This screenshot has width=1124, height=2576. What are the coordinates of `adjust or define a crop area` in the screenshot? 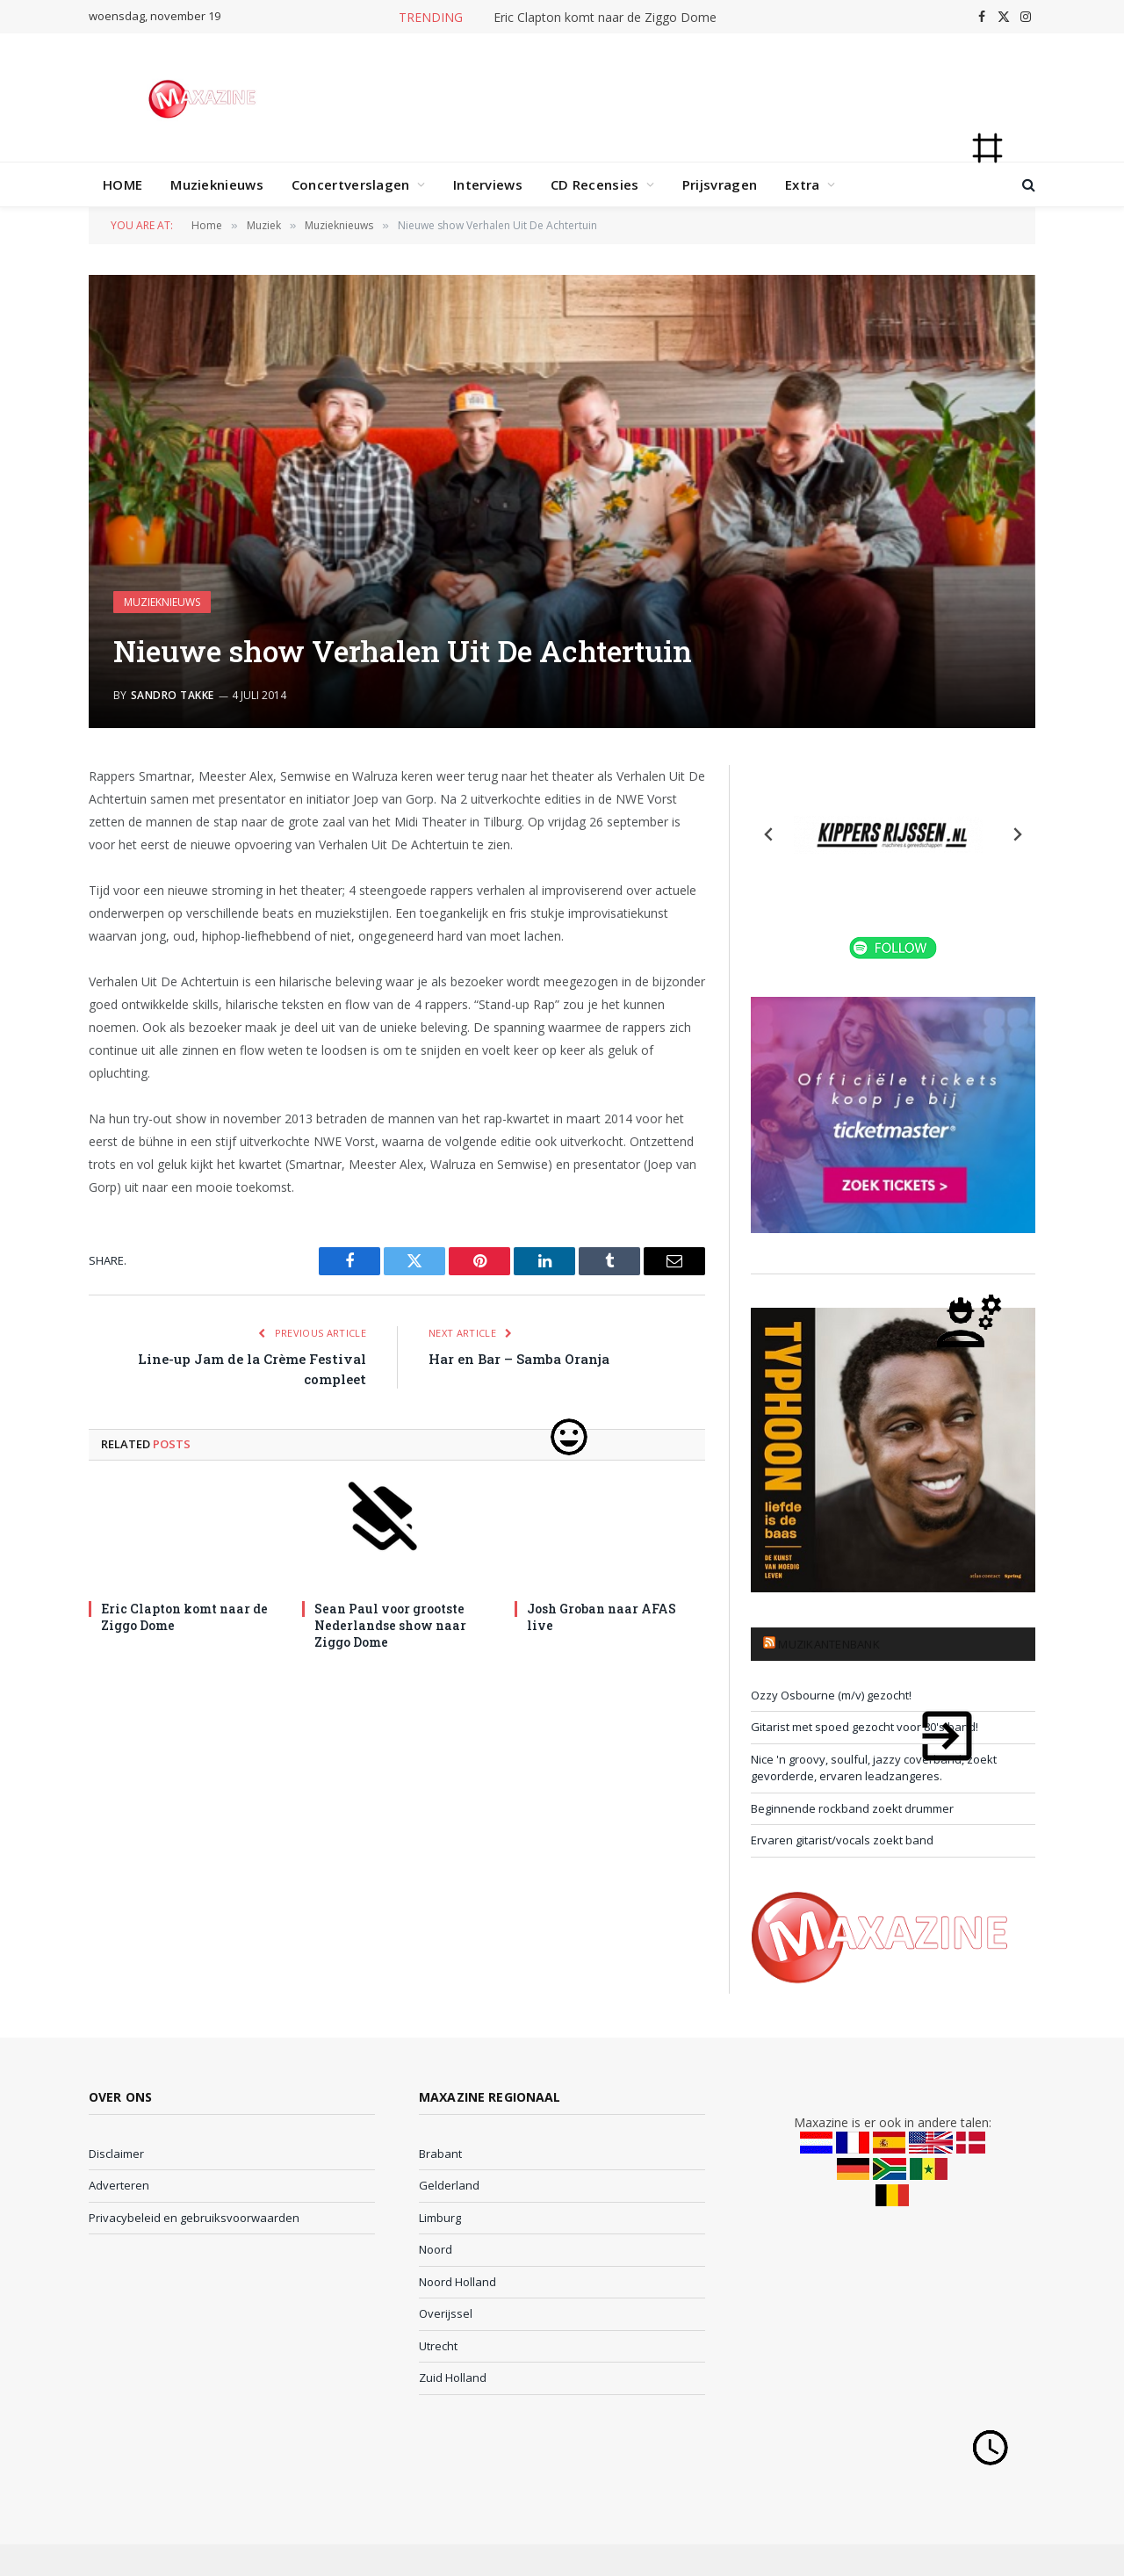 It's located at (987, 148).